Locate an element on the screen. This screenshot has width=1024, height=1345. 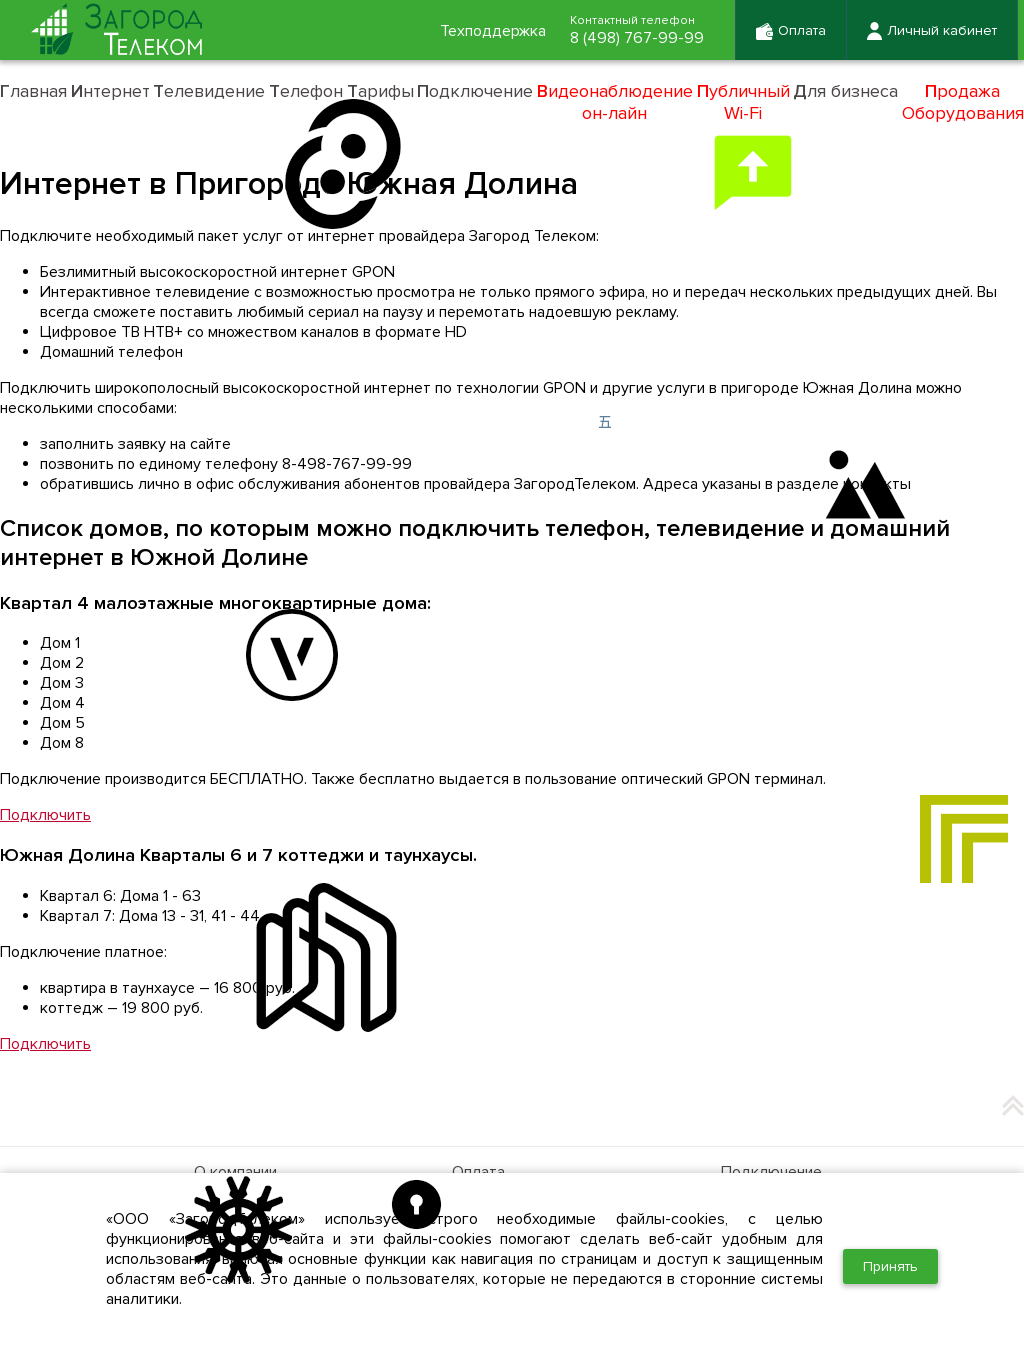
replicate logo - access AI model hosting platform is located at coordinates (964, 839).